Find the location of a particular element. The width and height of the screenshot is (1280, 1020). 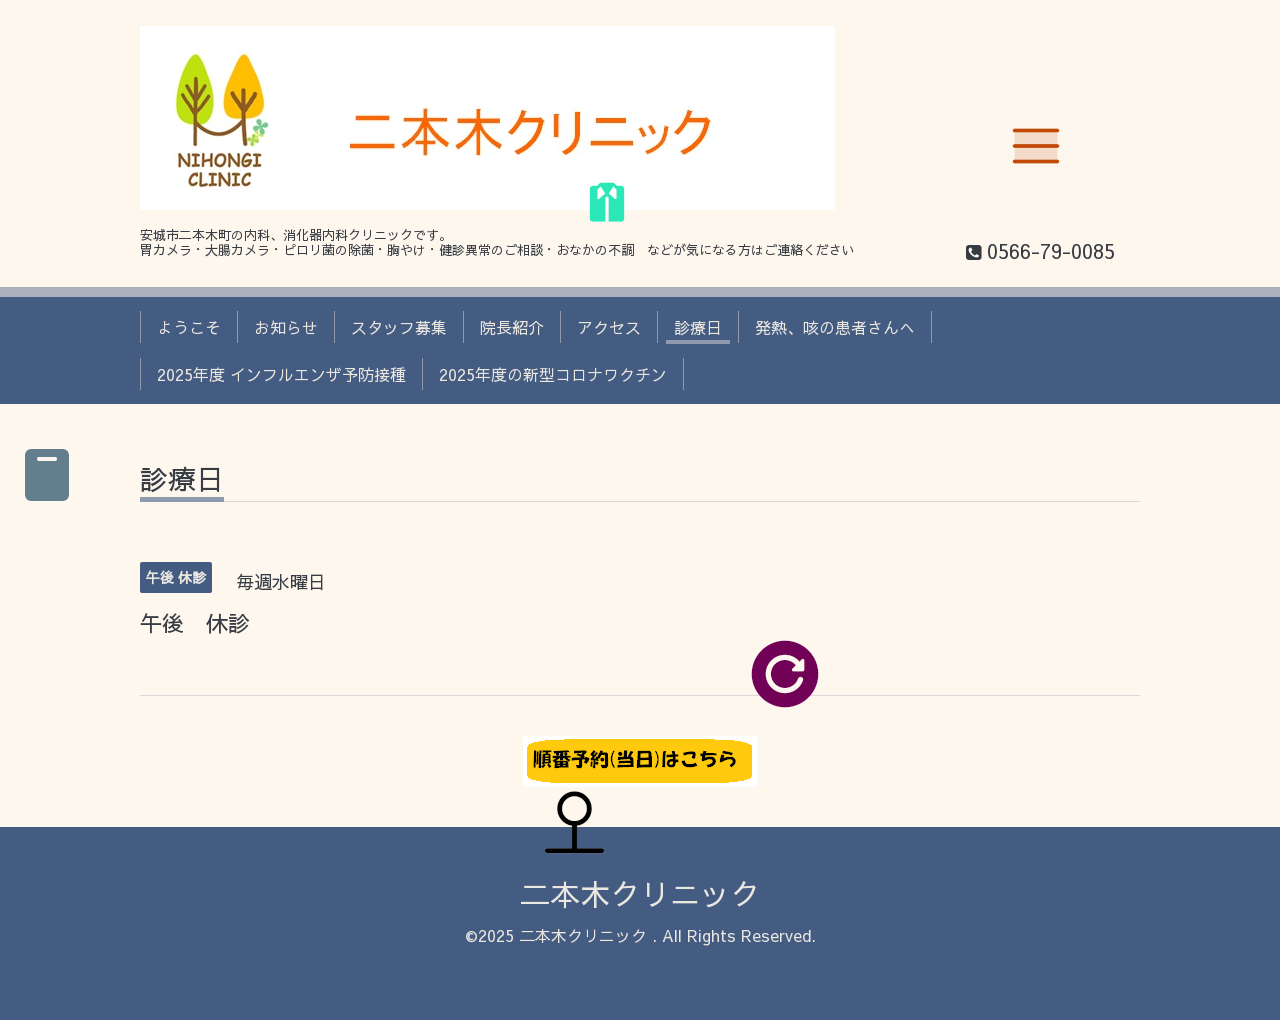

refresh or reload content is located at coordinates (785, 674).